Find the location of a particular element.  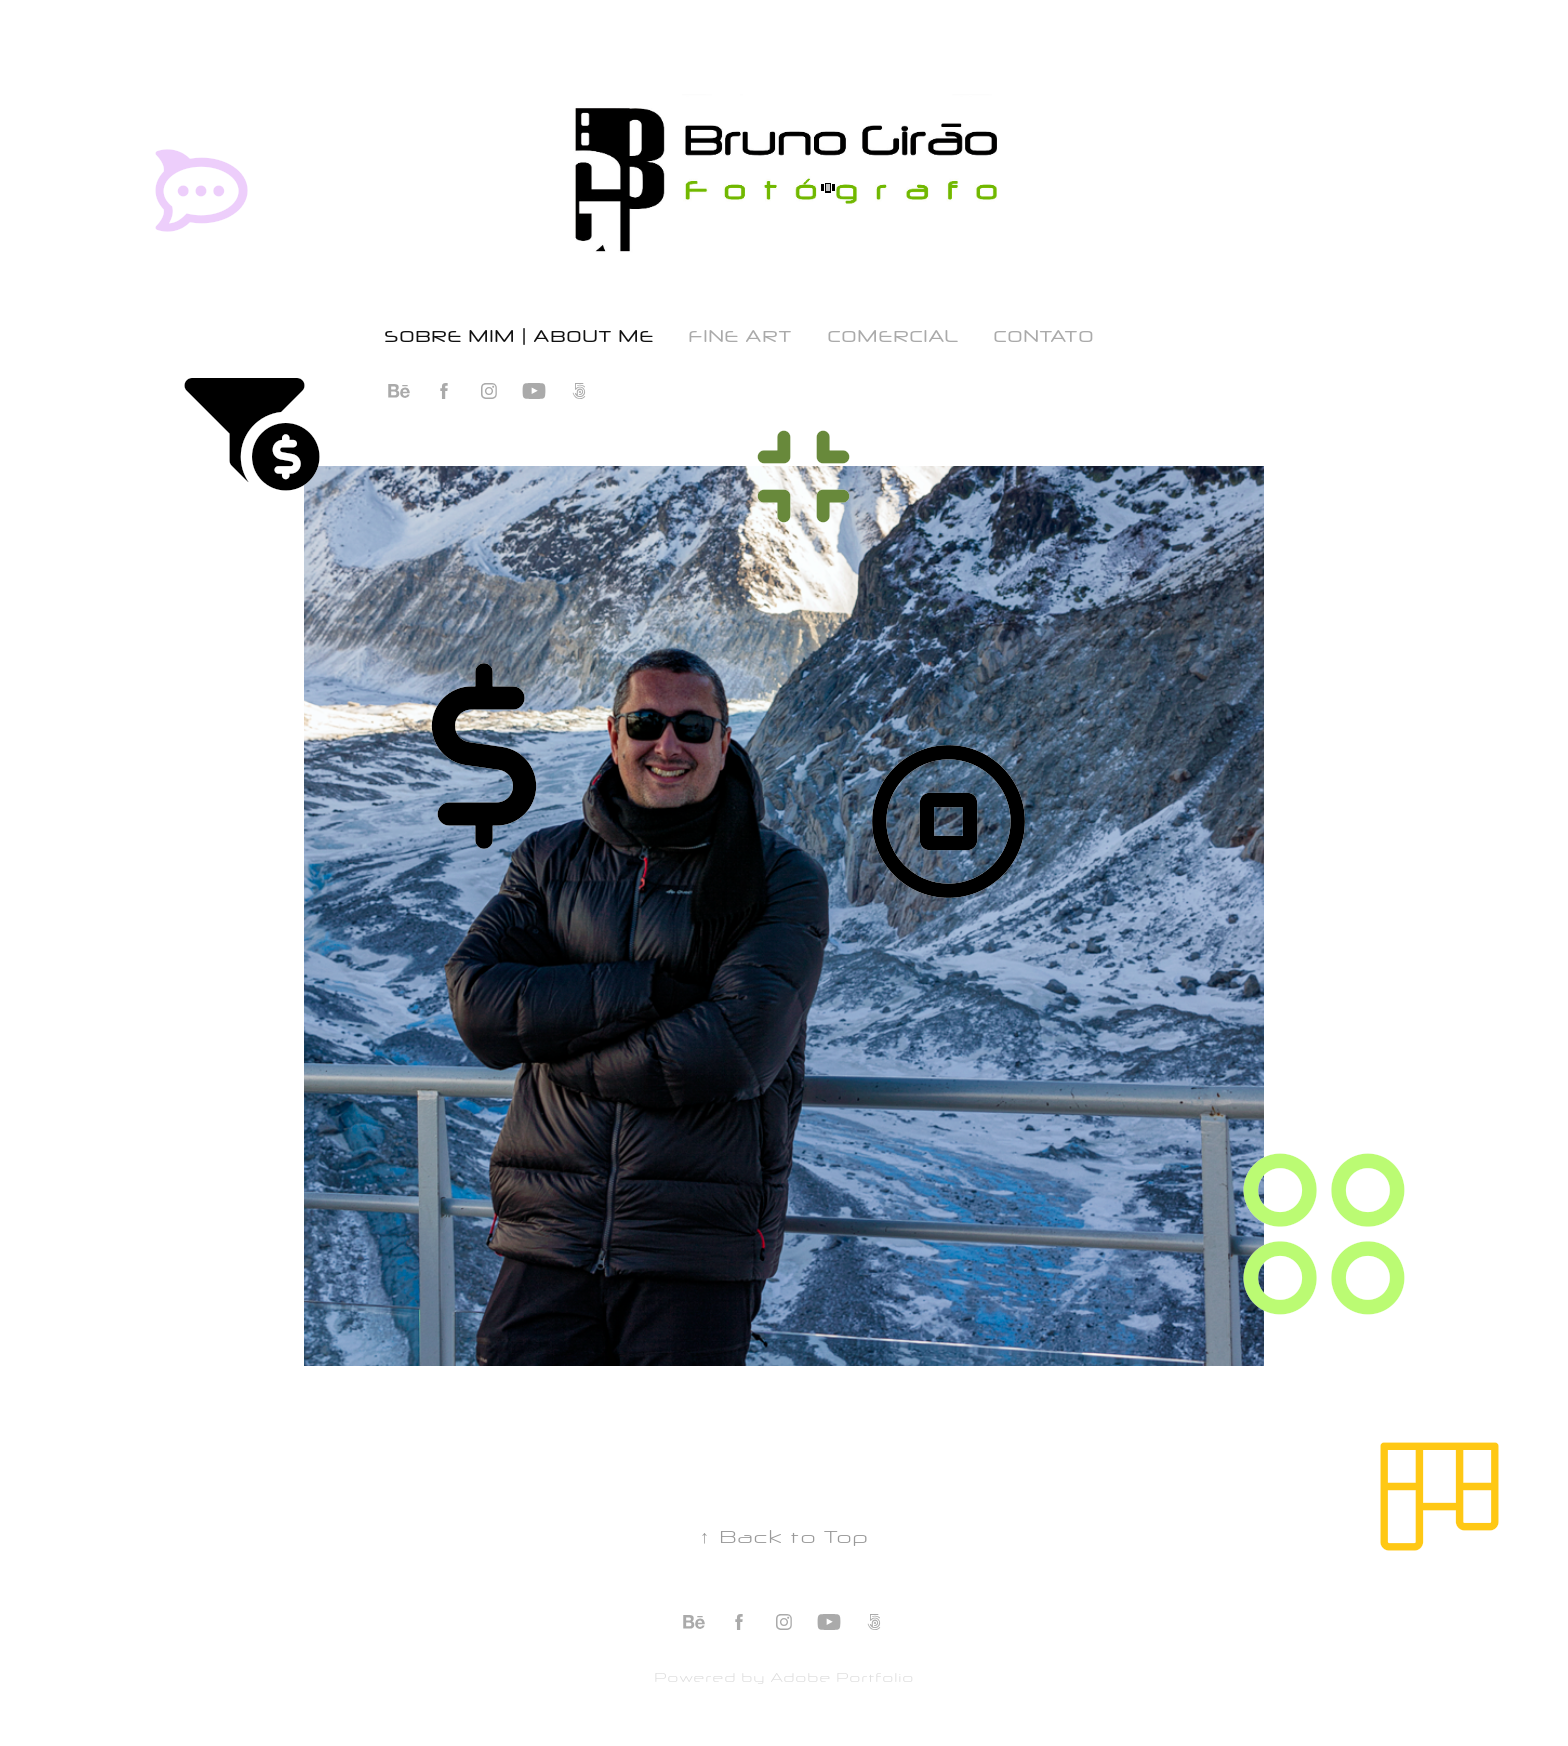

view pricing or payment options is located at coordinates (484, 756).